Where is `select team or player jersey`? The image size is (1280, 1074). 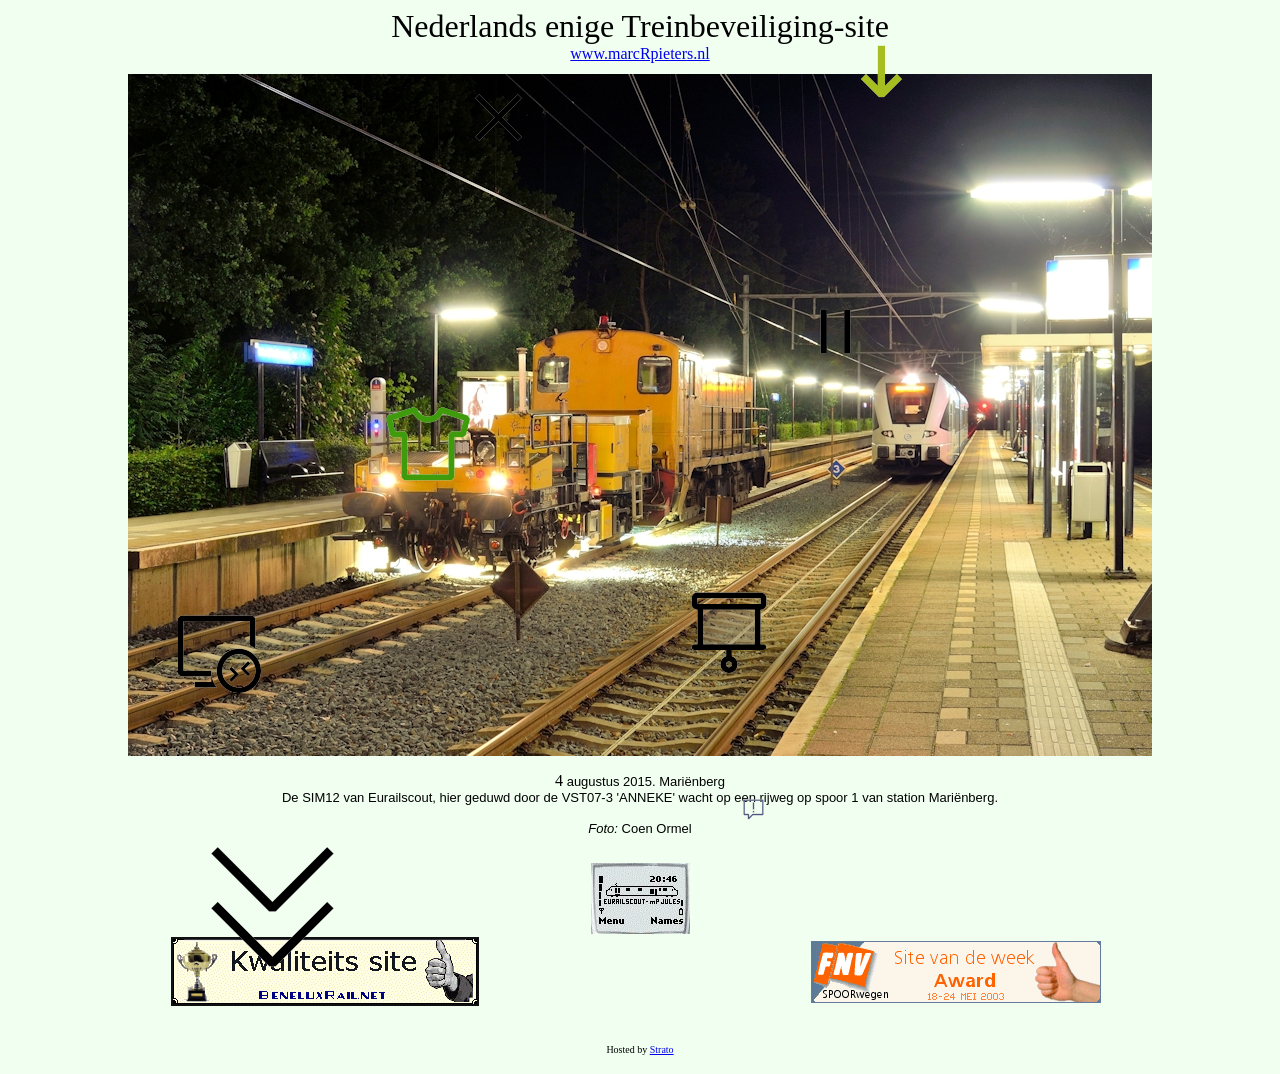
select team or player jersey is located at coordinates (428, 443).